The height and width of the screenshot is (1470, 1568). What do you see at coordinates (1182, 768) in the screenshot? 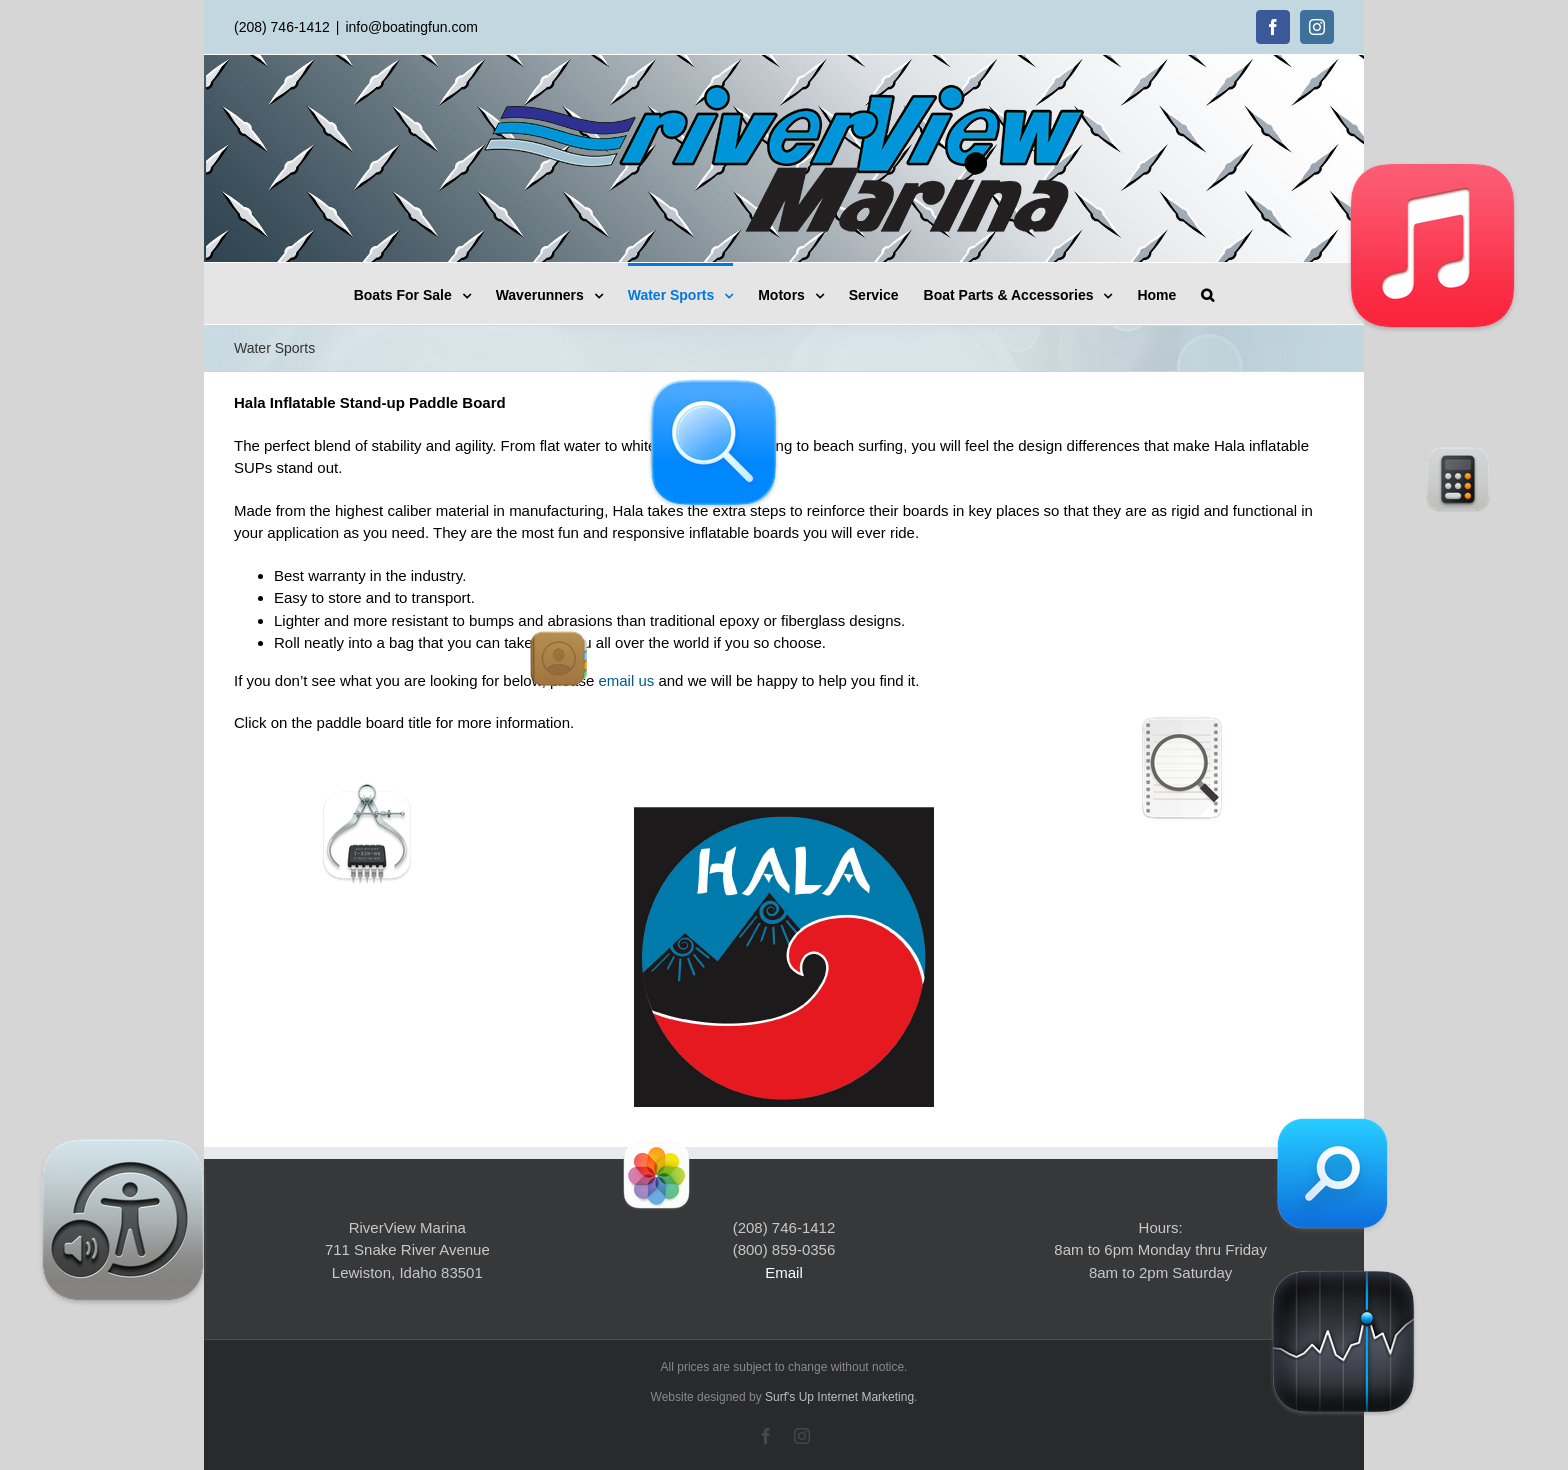
I see `open gnome logs application` at bounding box center [1182, 768].